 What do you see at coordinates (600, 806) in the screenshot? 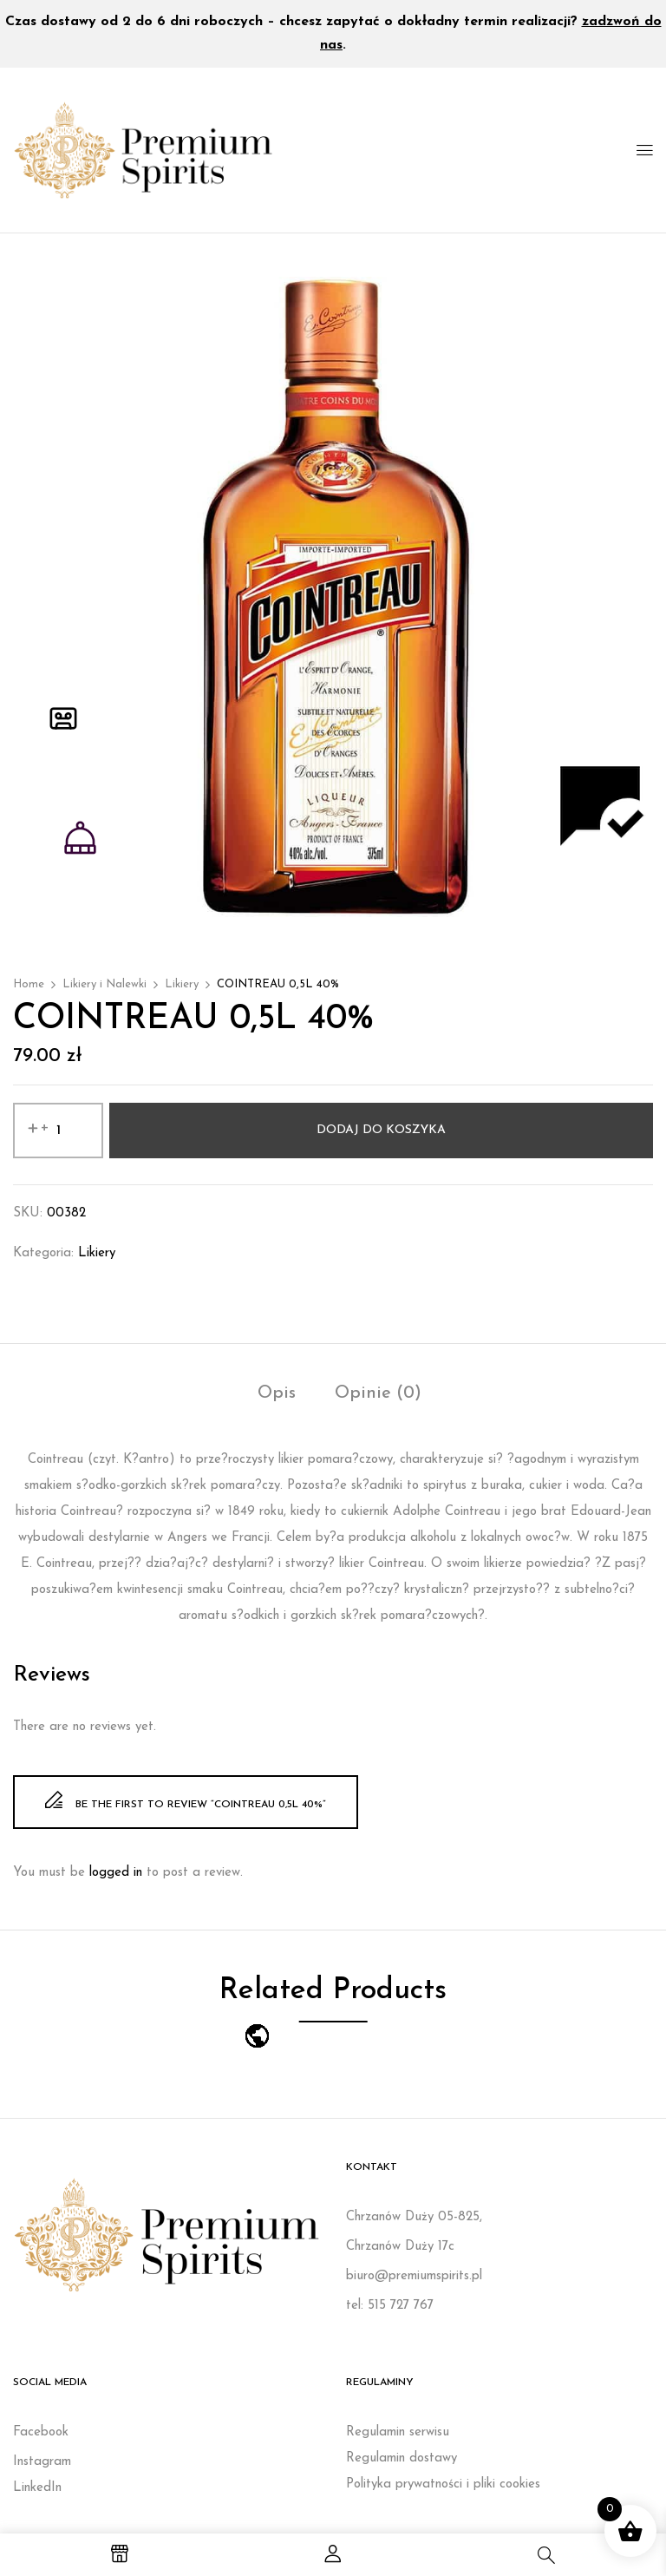
I see `message has been read` at bounding box center [600, 806].